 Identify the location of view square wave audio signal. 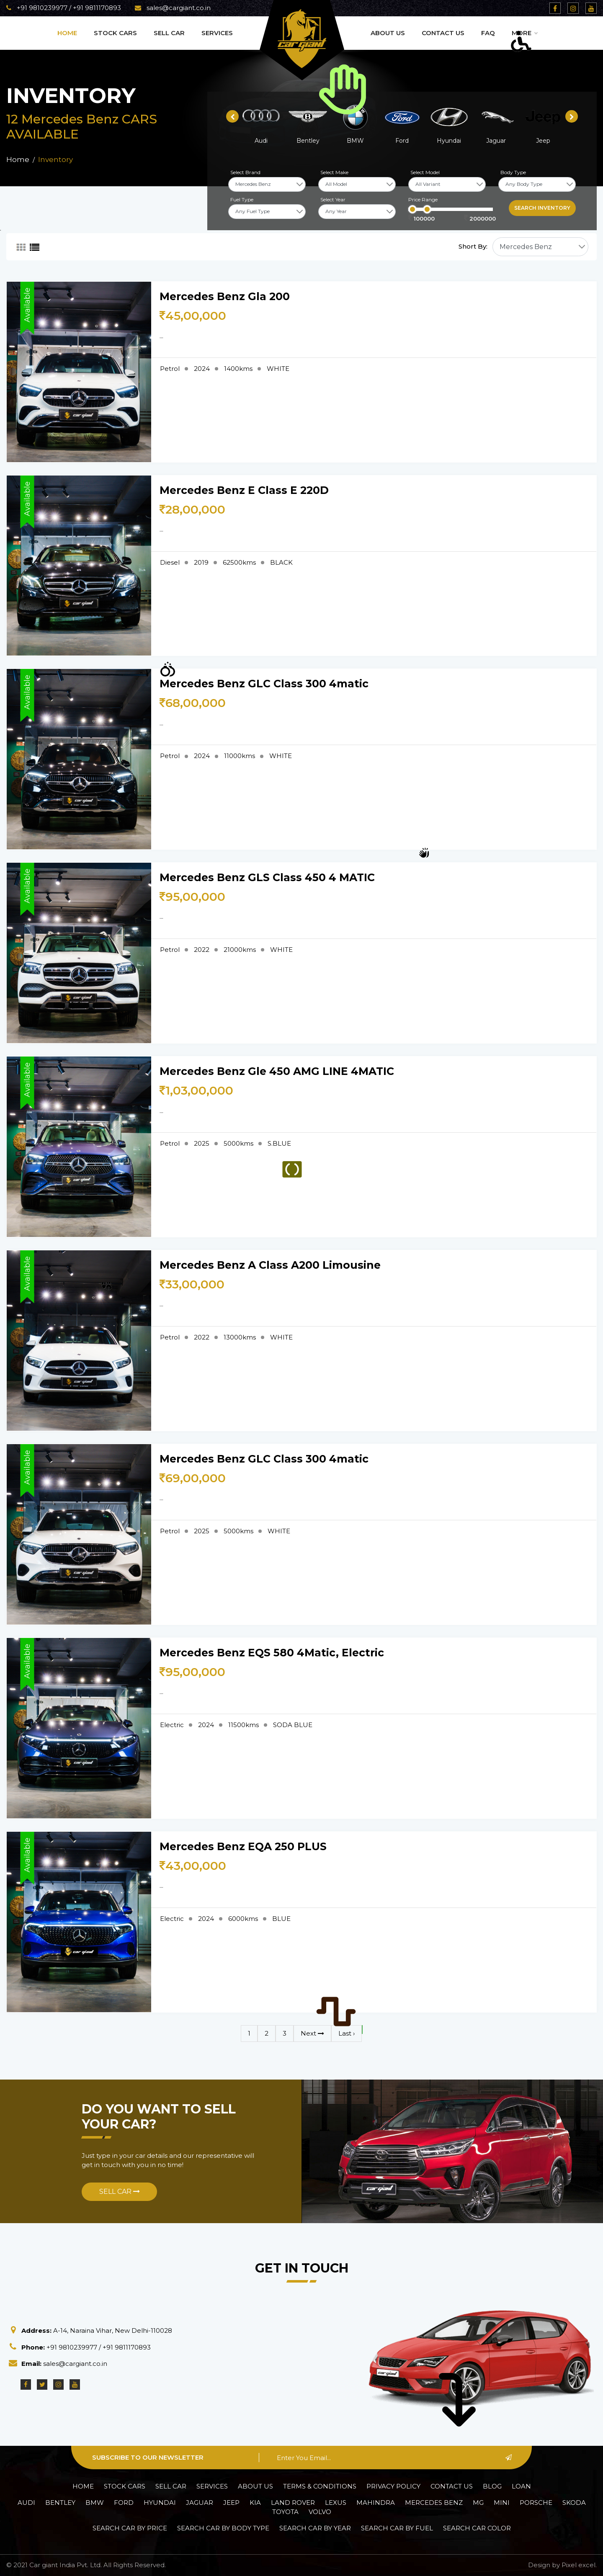
(336, 2011).